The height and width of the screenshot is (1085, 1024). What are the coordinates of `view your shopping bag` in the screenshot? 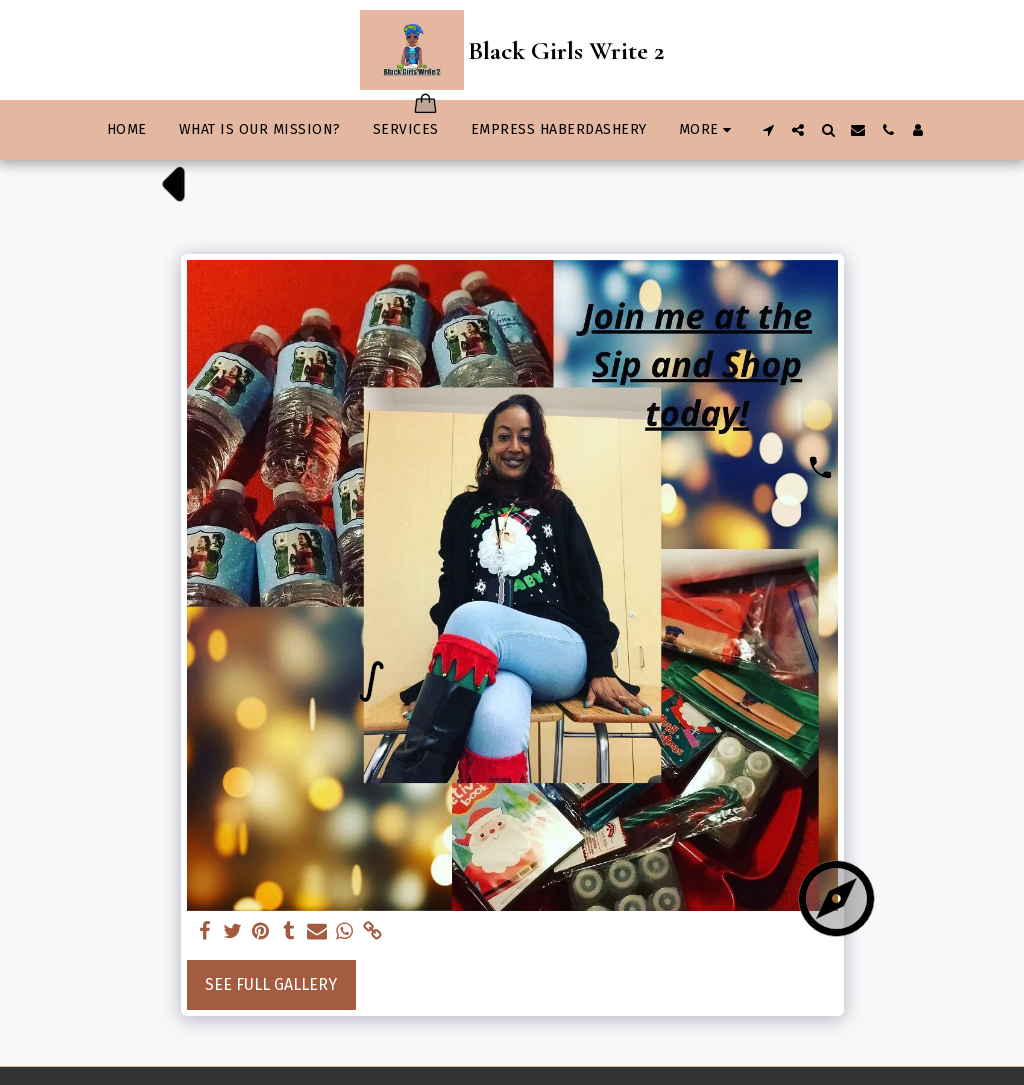 It's located at (425, 104).